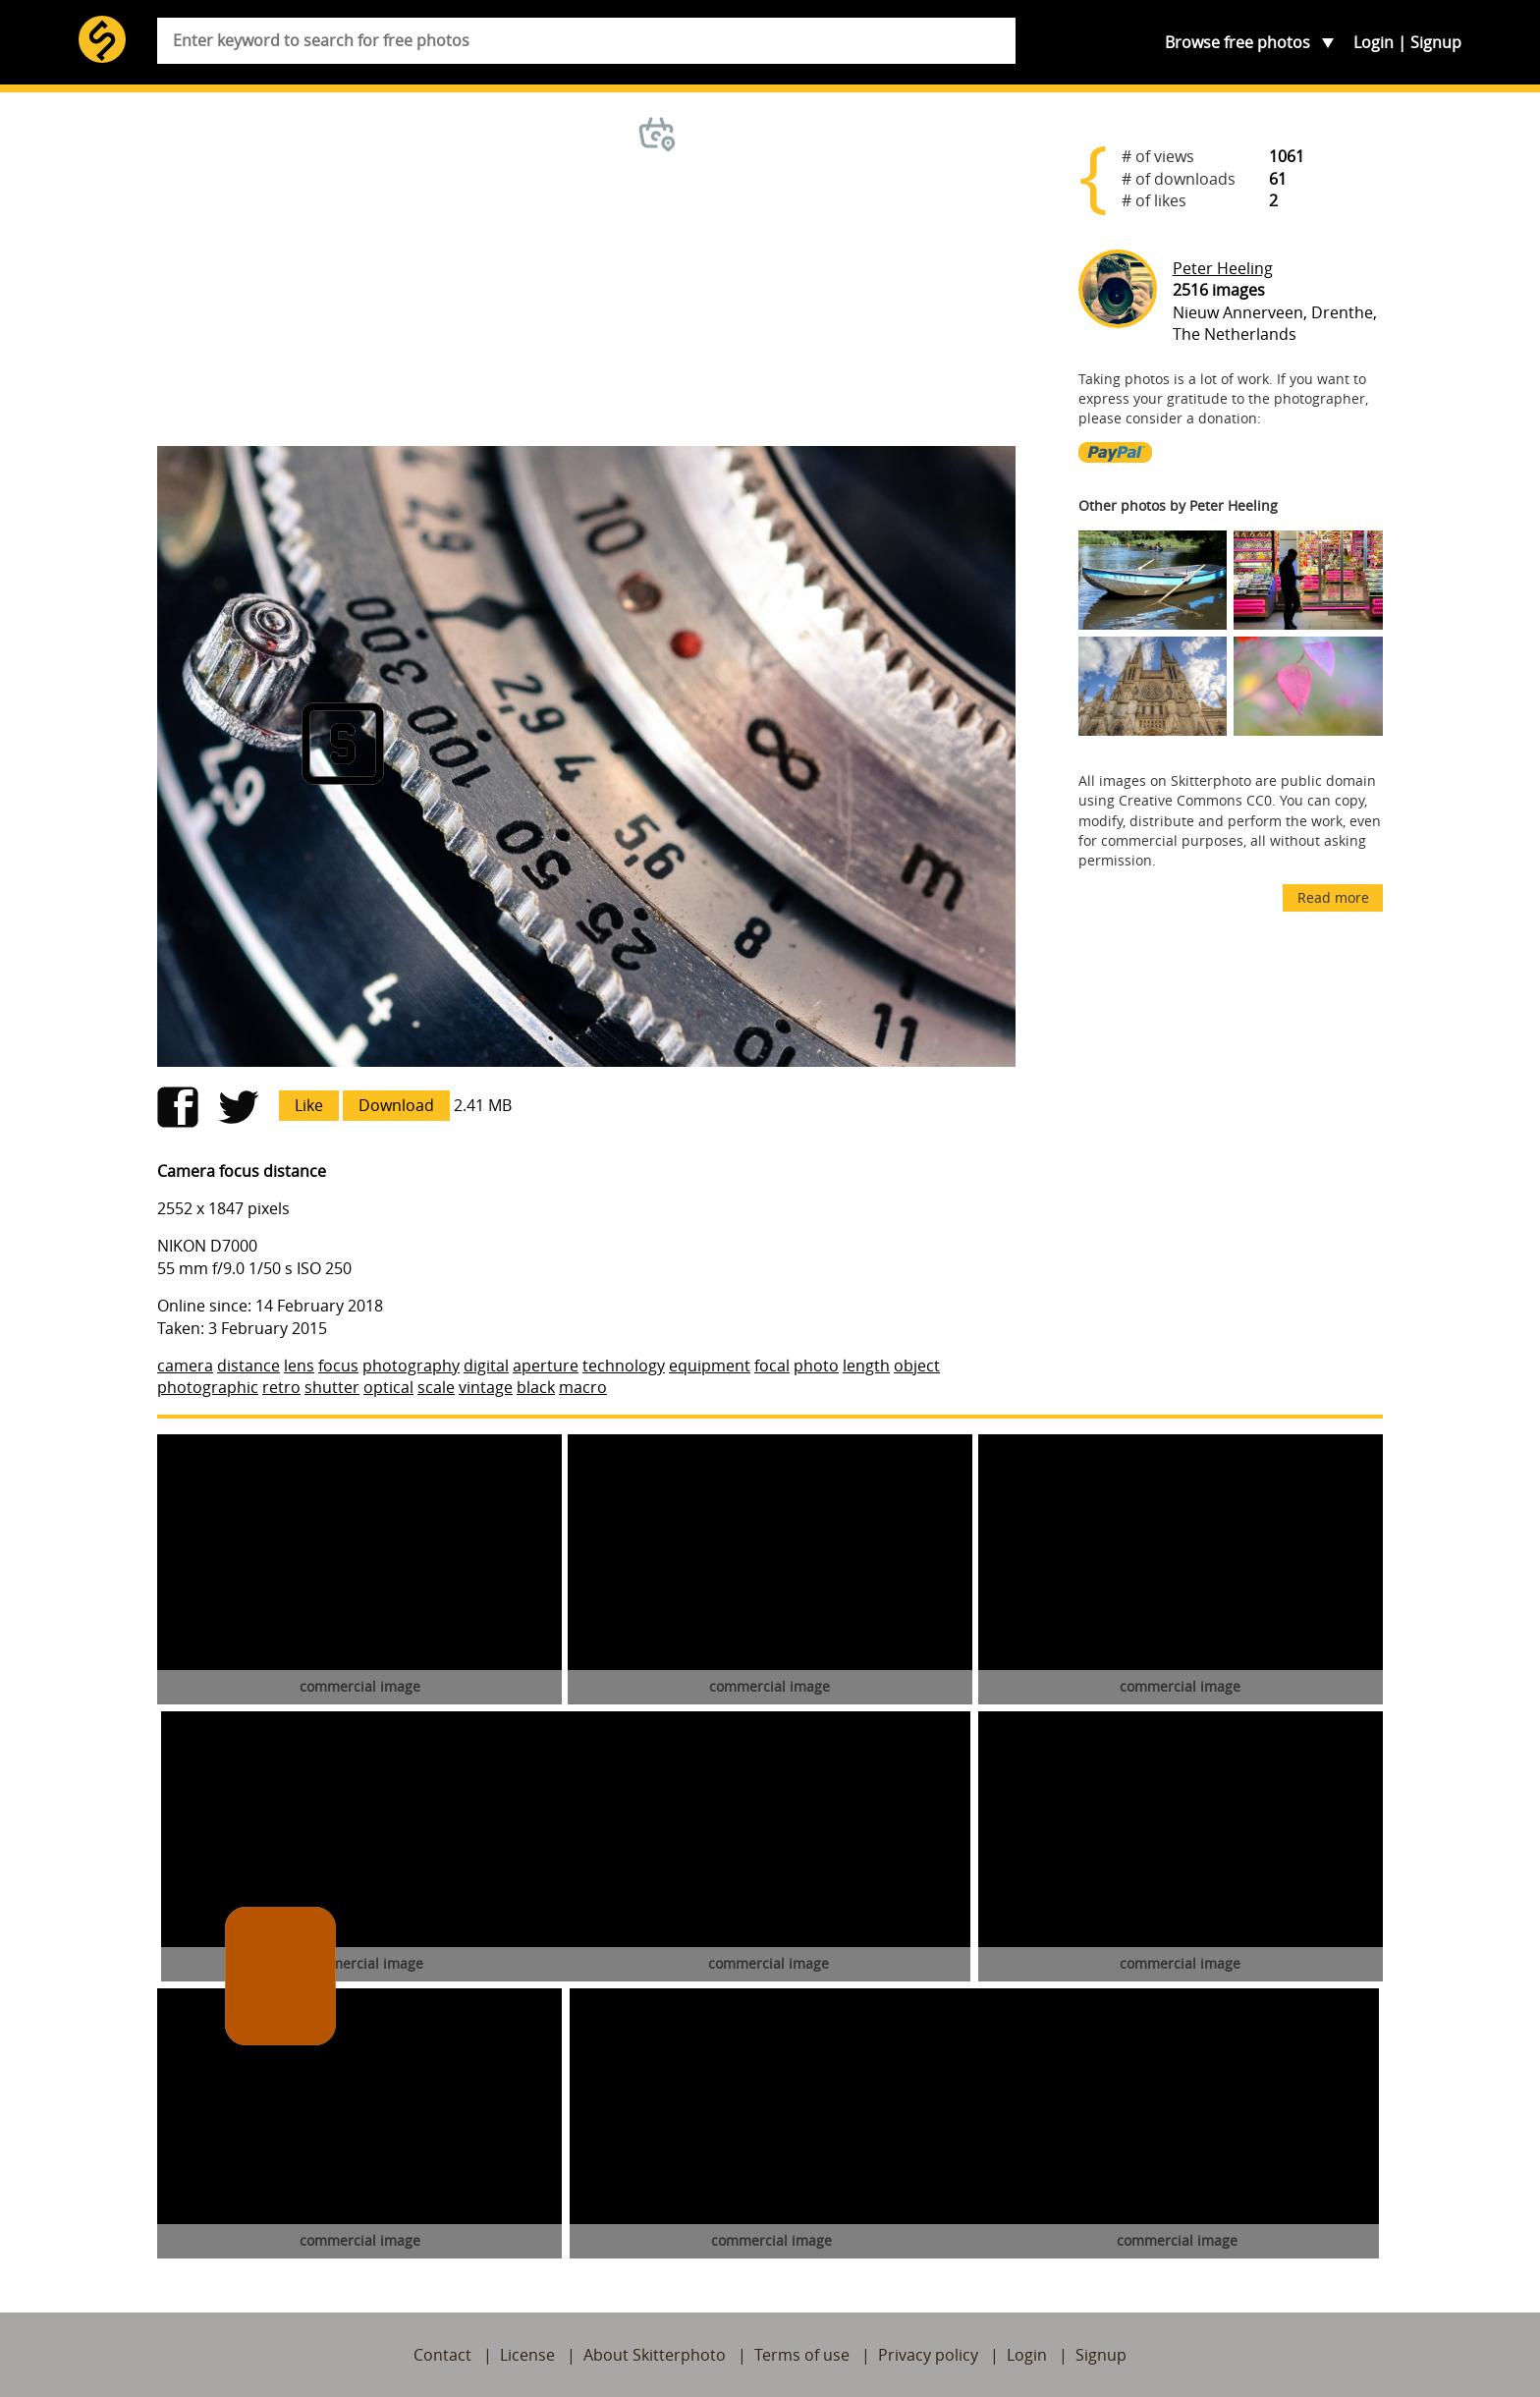 The width and height of the screenshot is (1540, 2397). What do you see at coordinates (343, 744) in the screenshot?
I see `indicates a shortcut or keyboard shortcut function` at bounding box center [343, 744].